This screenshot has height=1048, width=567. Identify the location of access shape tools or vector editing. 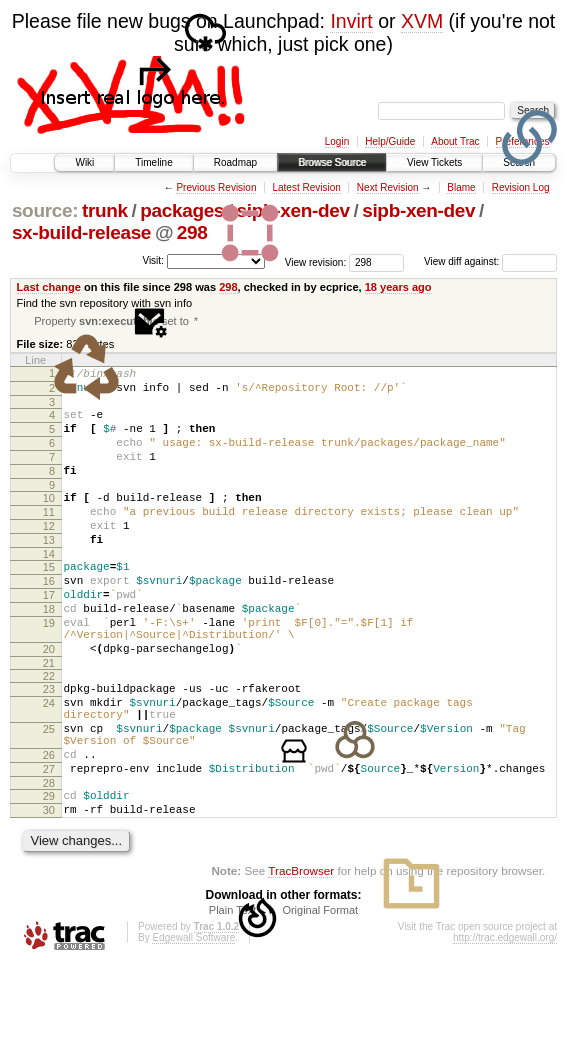
(250, 233).